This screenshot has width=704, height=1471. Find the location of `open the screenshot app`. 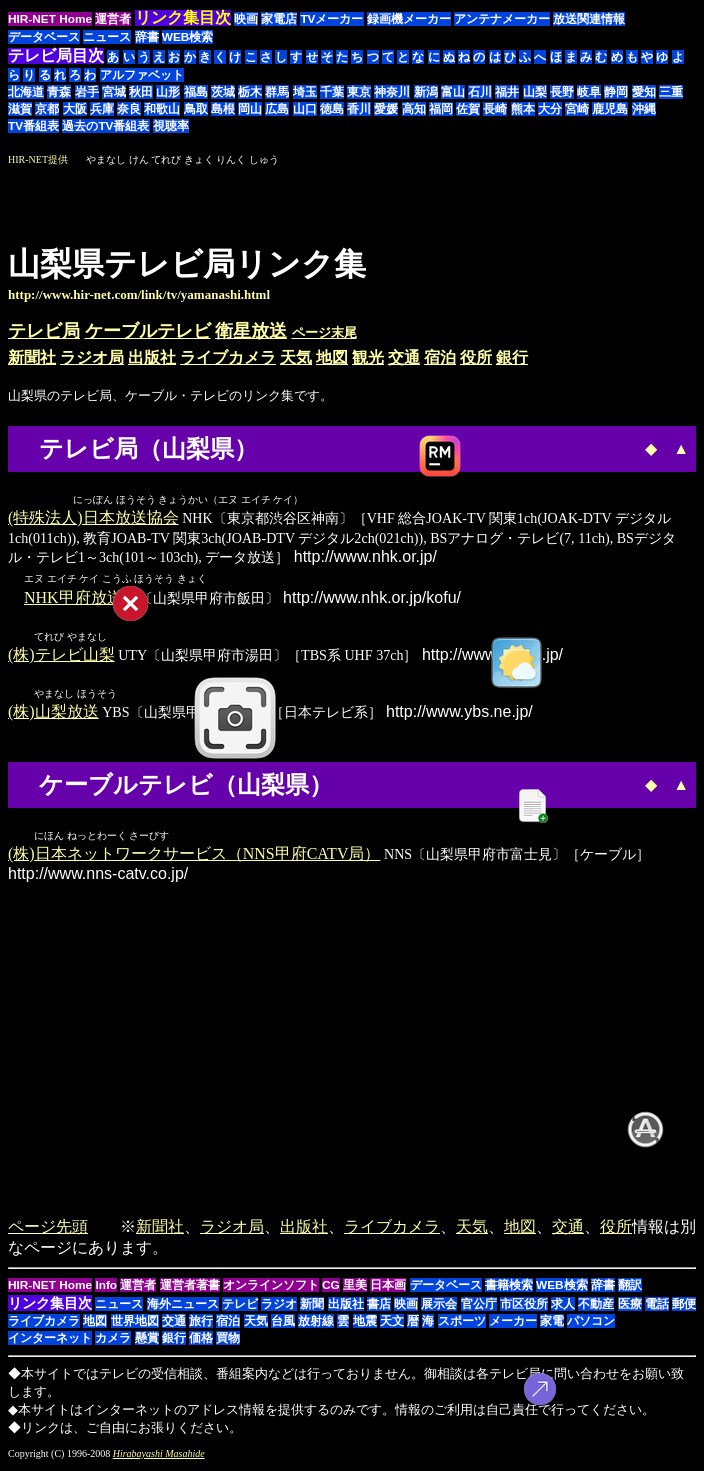

open the screenshot app is located at coordinates (235, 718).